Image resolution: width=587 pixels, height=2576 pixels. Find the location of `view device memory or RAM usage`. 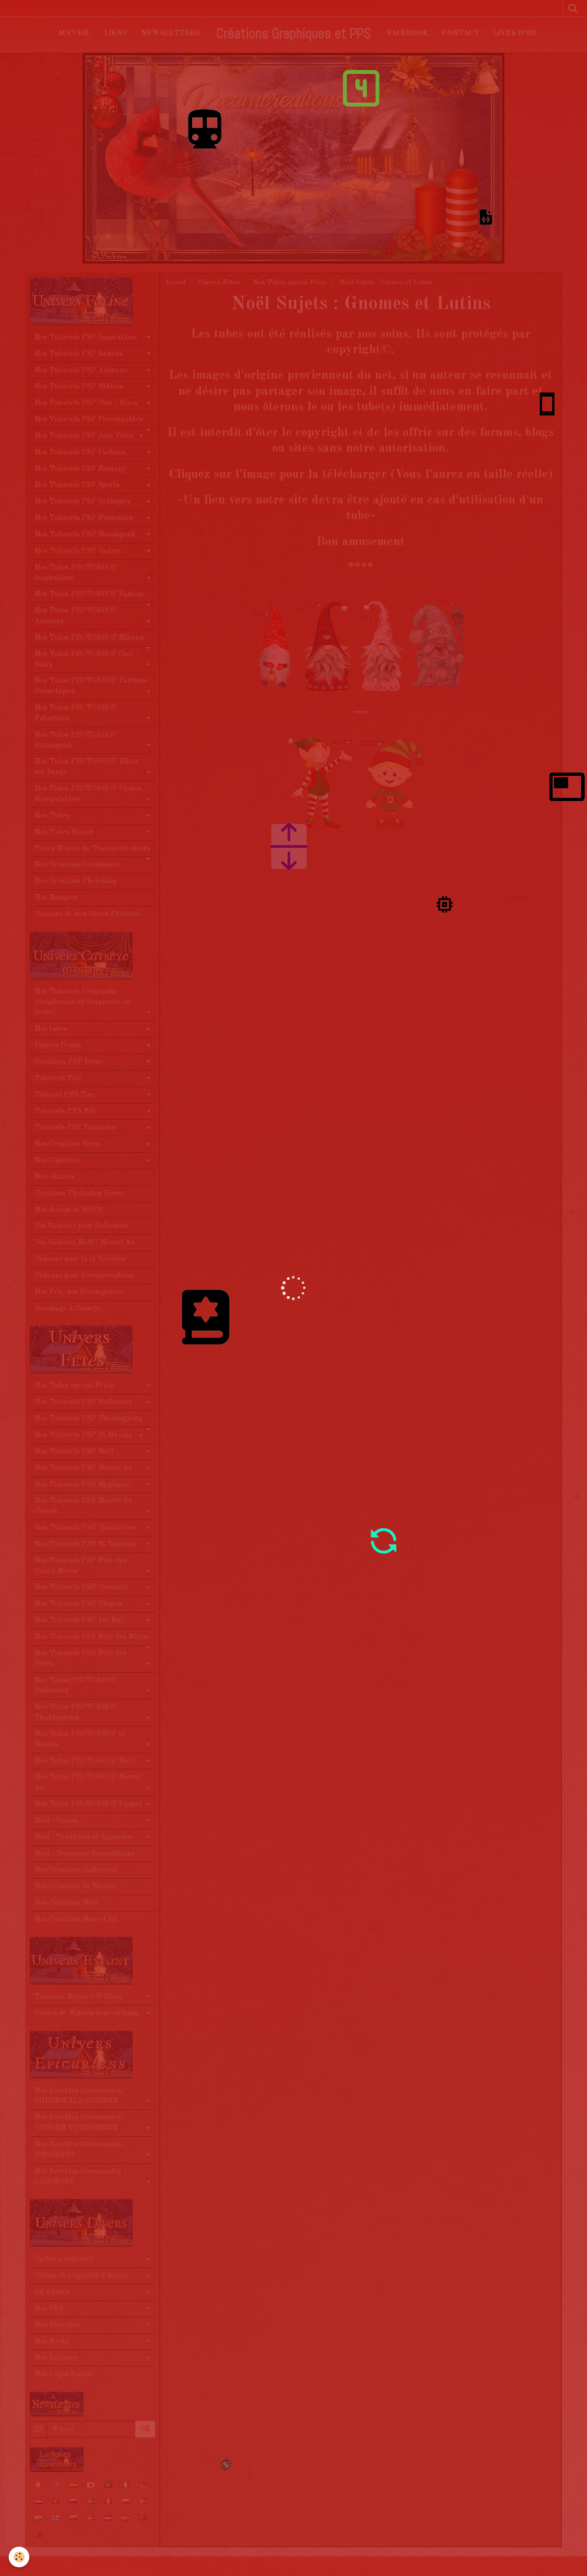

view device memory or RAM usage is located at coordinates (444, 904).